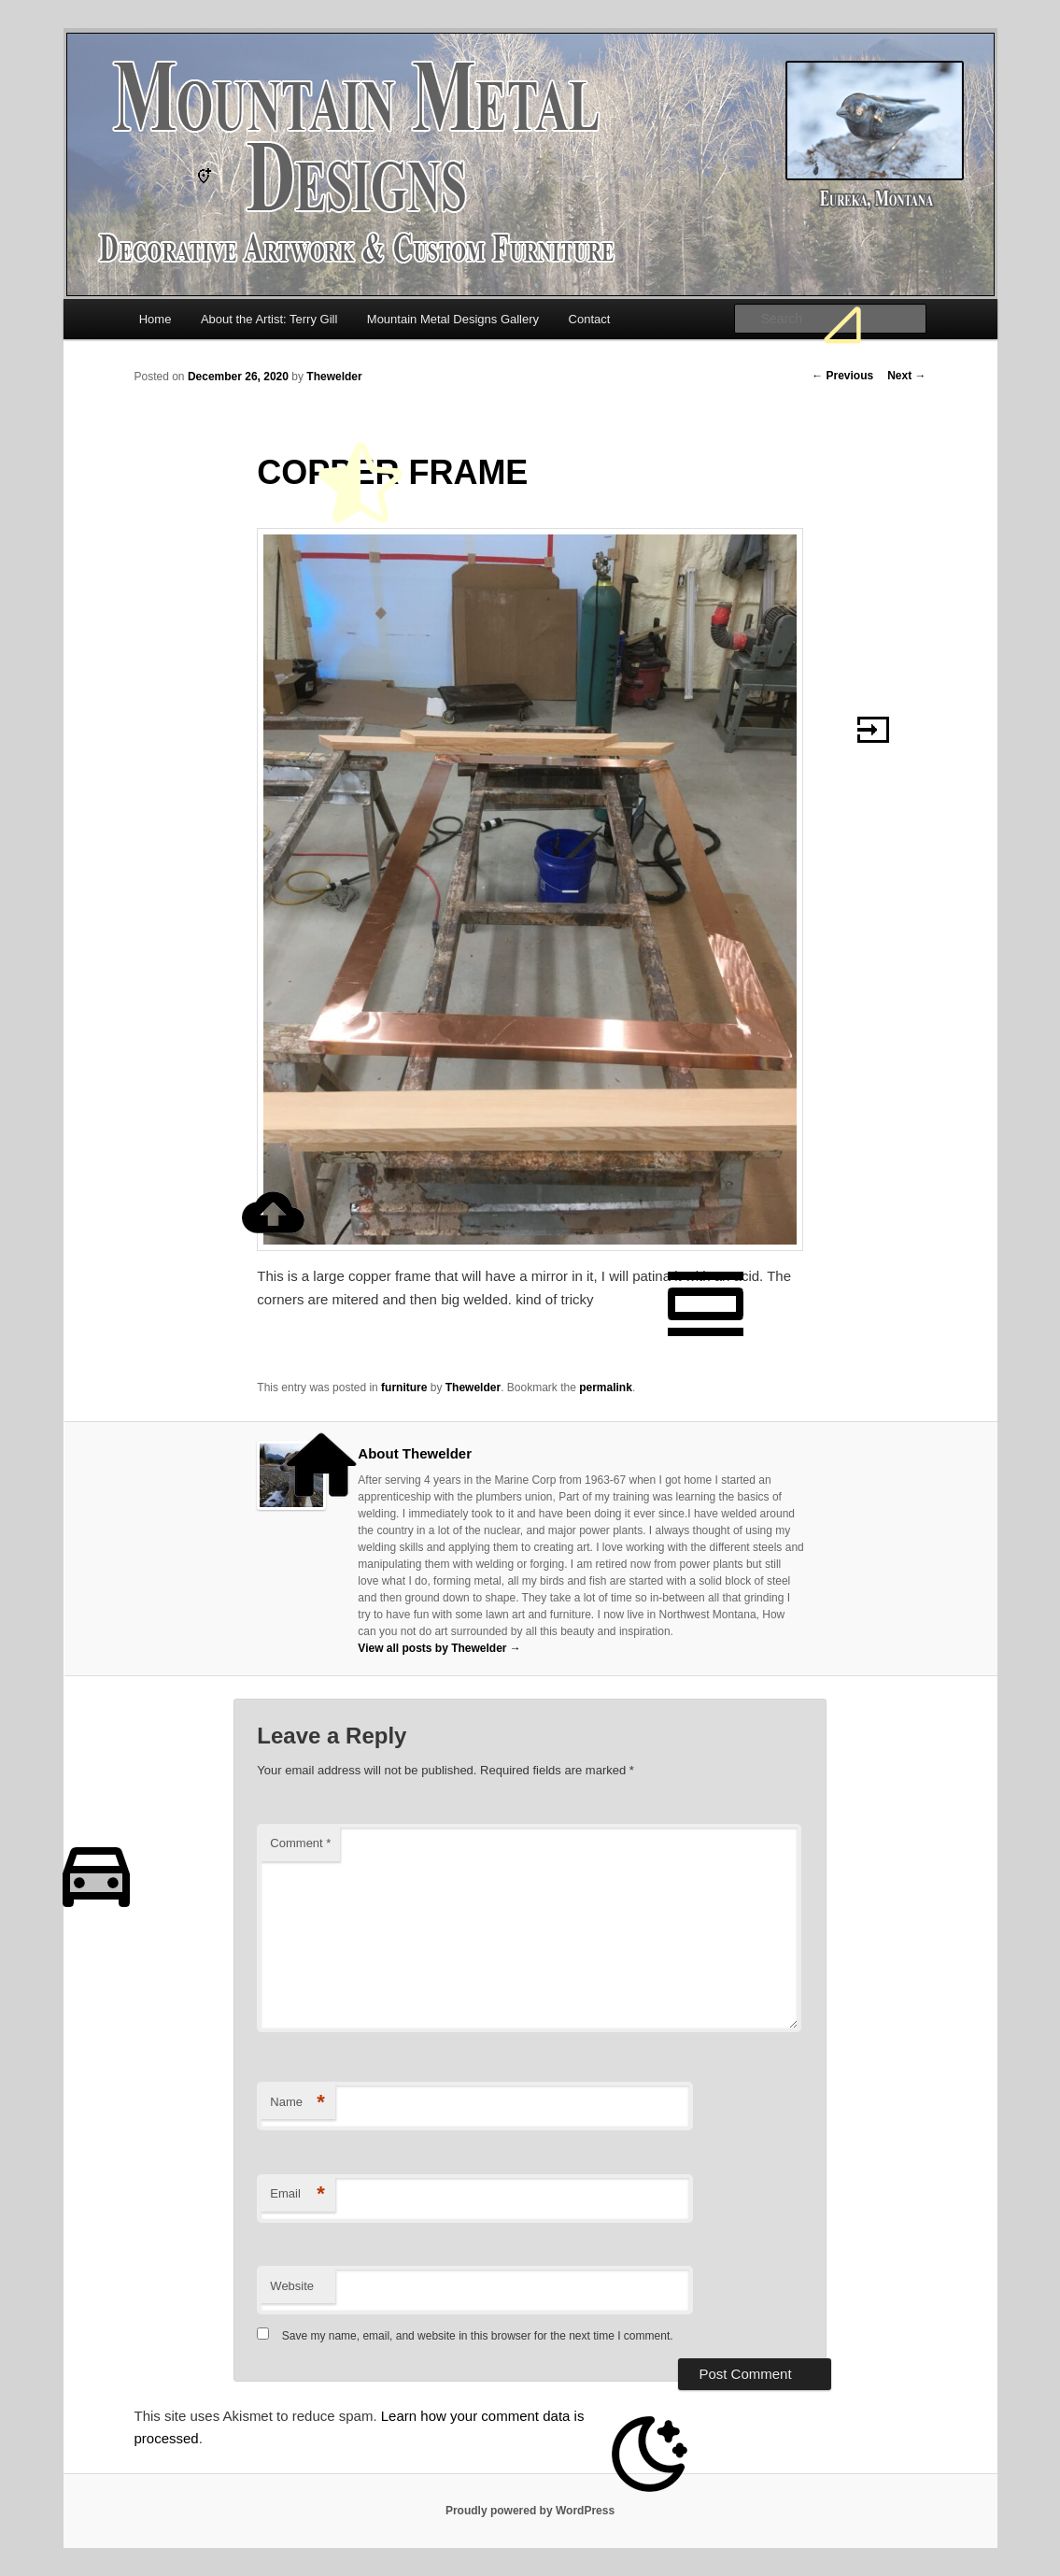  Describe the element at coordinates (360, 484) in the screenshot. I see `indicates a partial rating or half-star score` at that location.